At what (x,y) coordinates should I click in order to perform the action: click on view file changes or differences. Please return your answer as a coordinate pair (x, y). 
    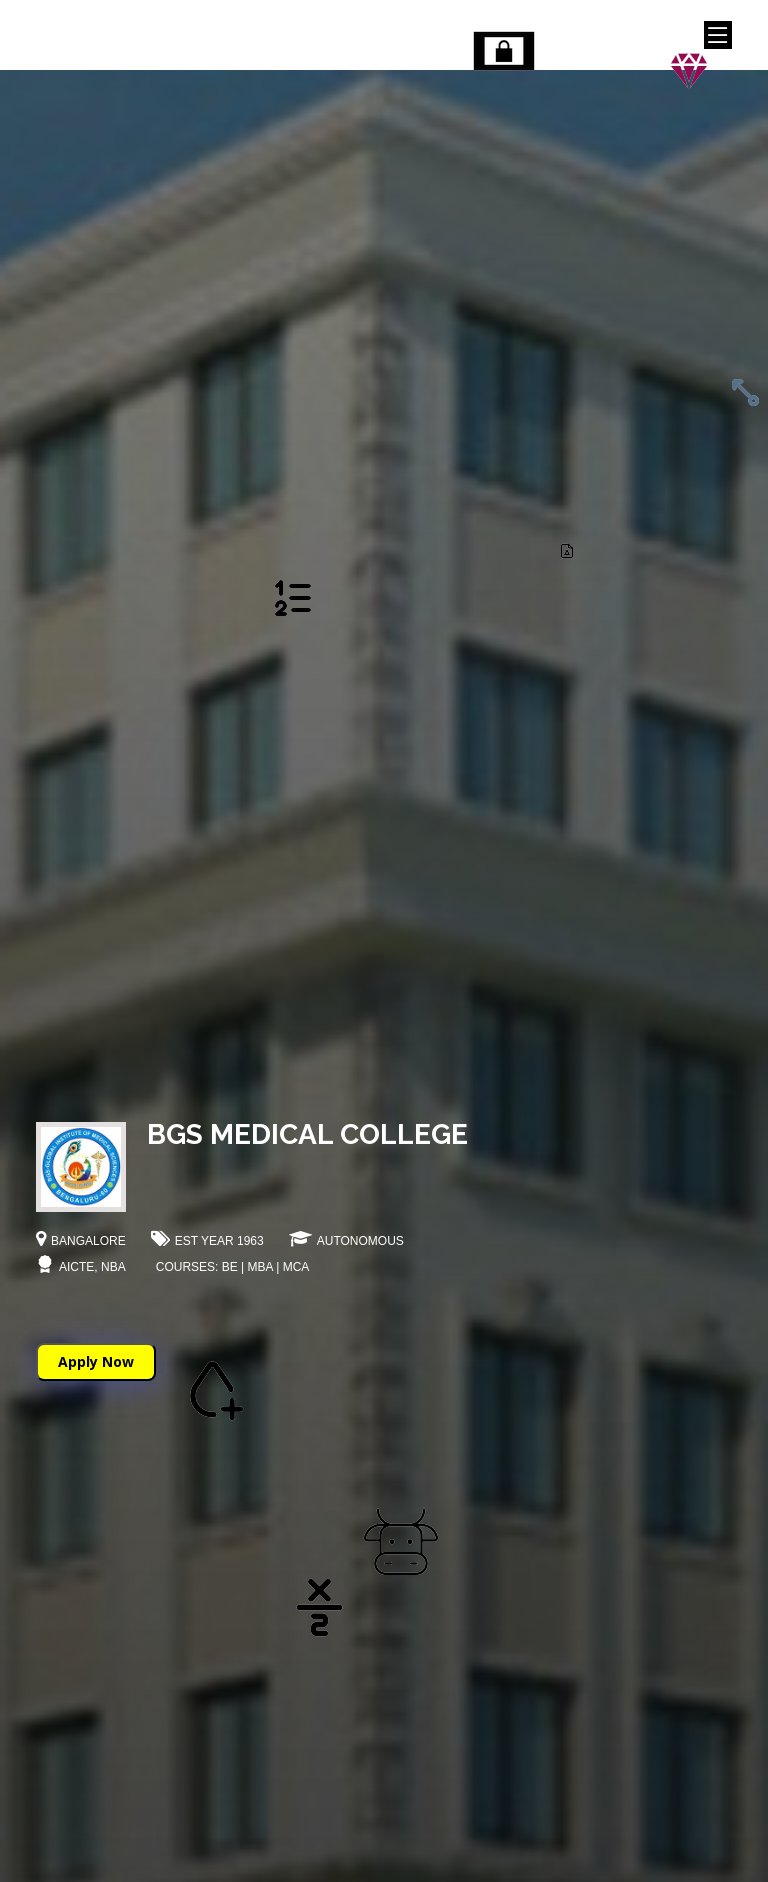
    Looking at the image, I should click on (567, 551).